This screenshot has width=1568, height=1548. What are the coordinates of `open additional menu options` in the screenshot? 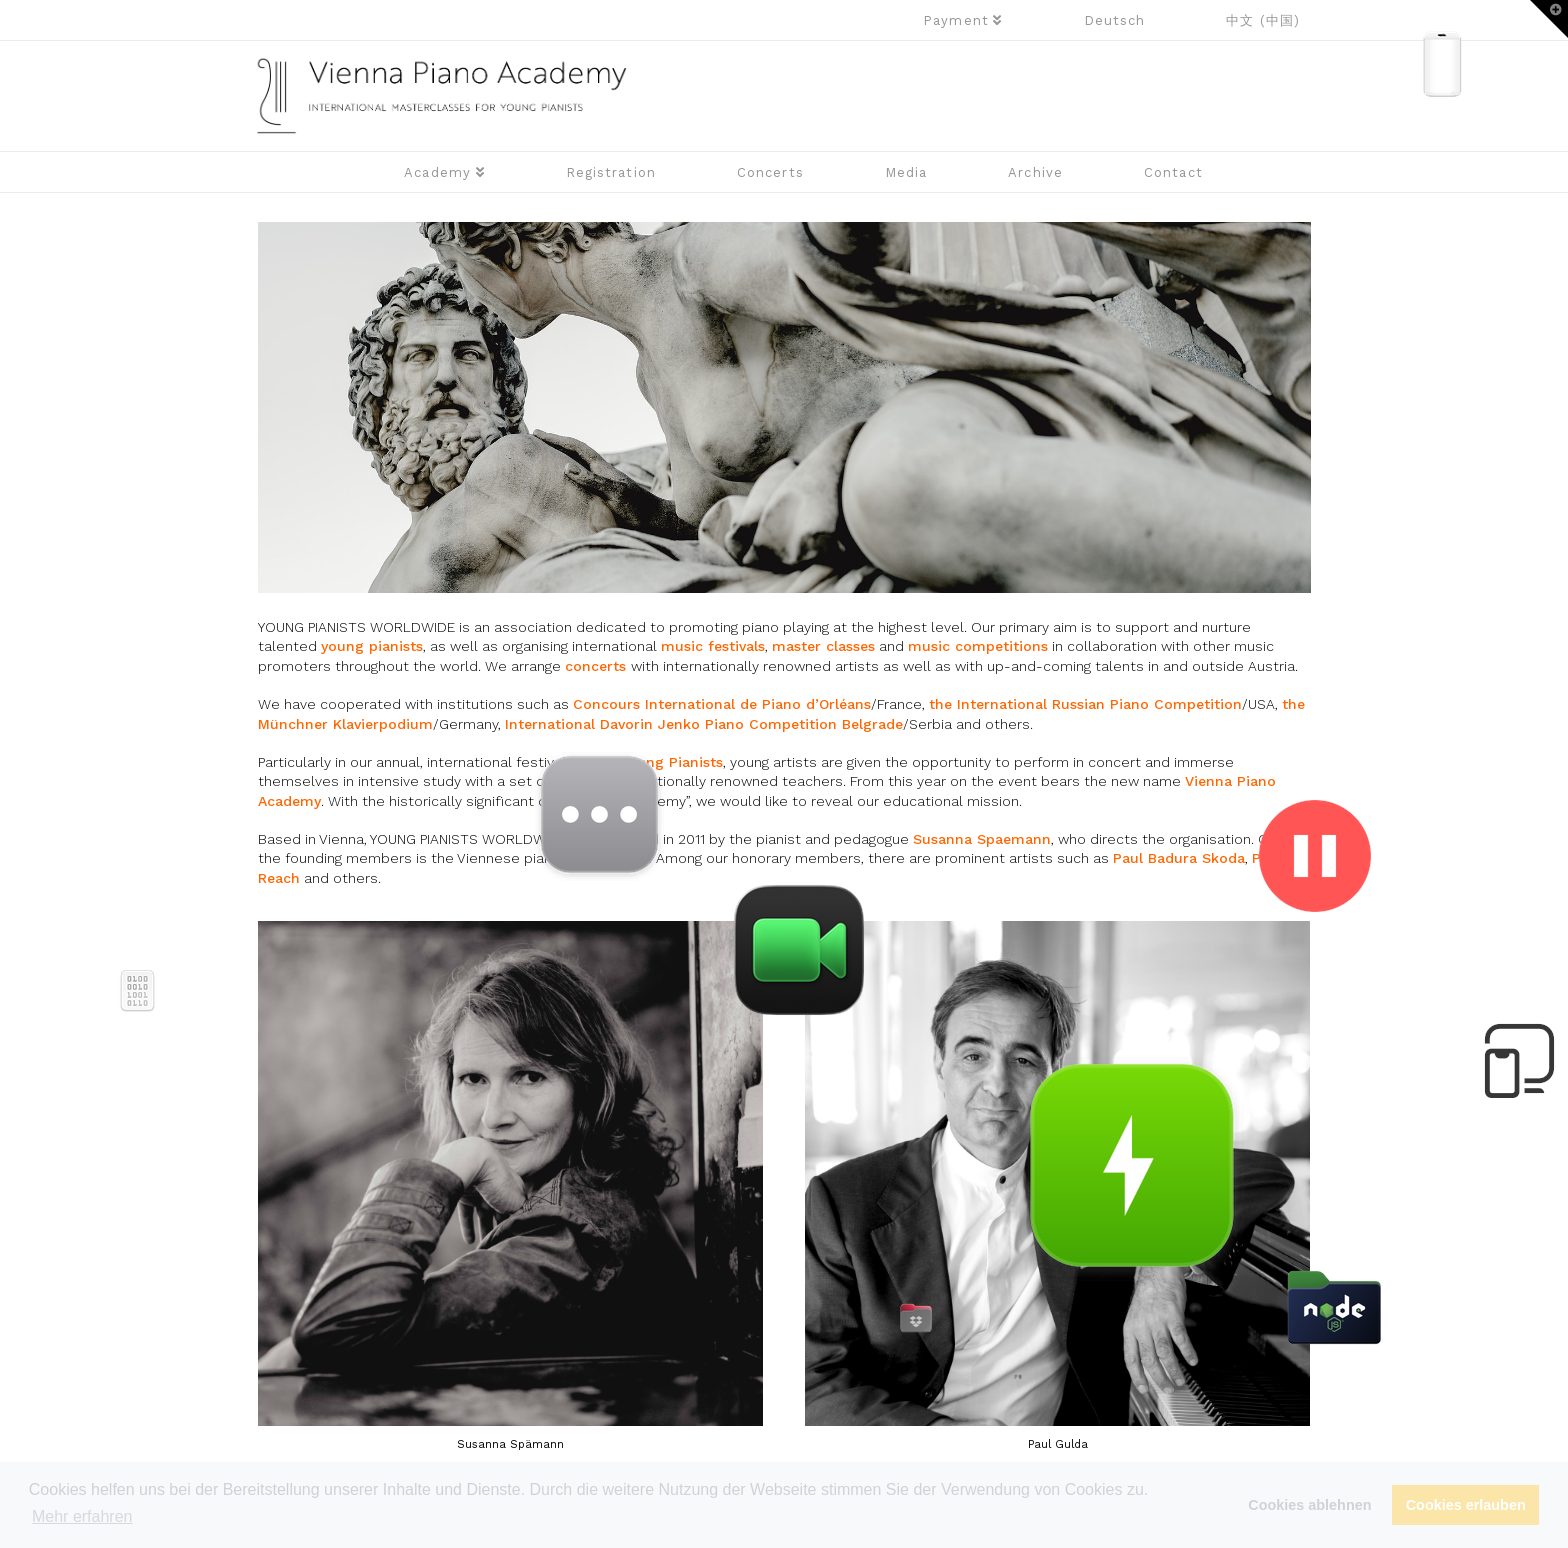 It's located at (599, 816).